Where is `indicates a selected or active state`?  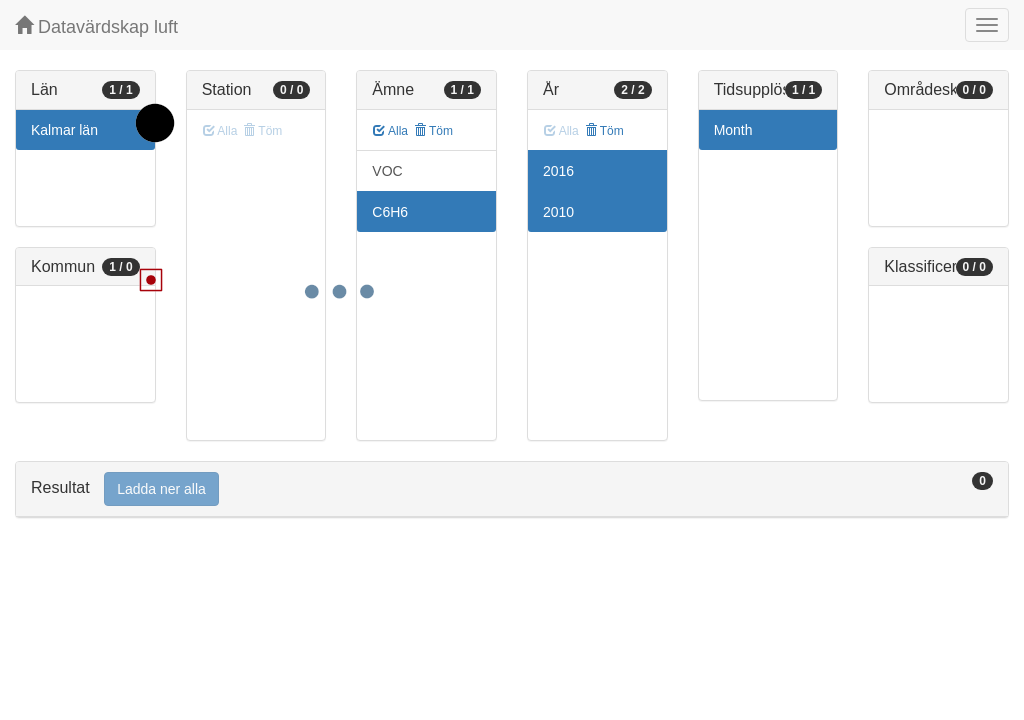 indicates a selected or active state is located at coordinates (155, 123).